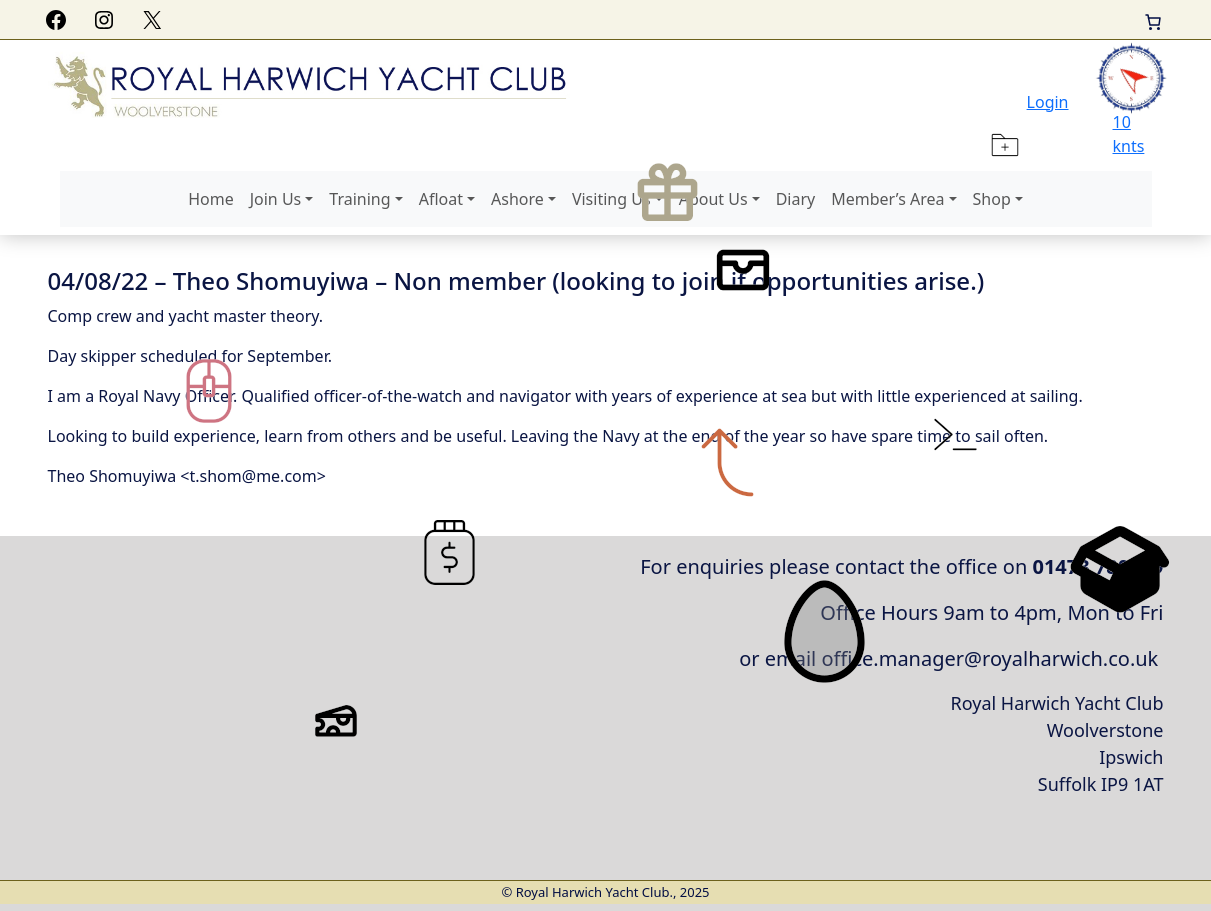 This screenshot has height=911, width=1211. What do you see at coordinates (209, 391) in the screenshot?
I see `middle mouse button click action` at bounding box center [209, 391].